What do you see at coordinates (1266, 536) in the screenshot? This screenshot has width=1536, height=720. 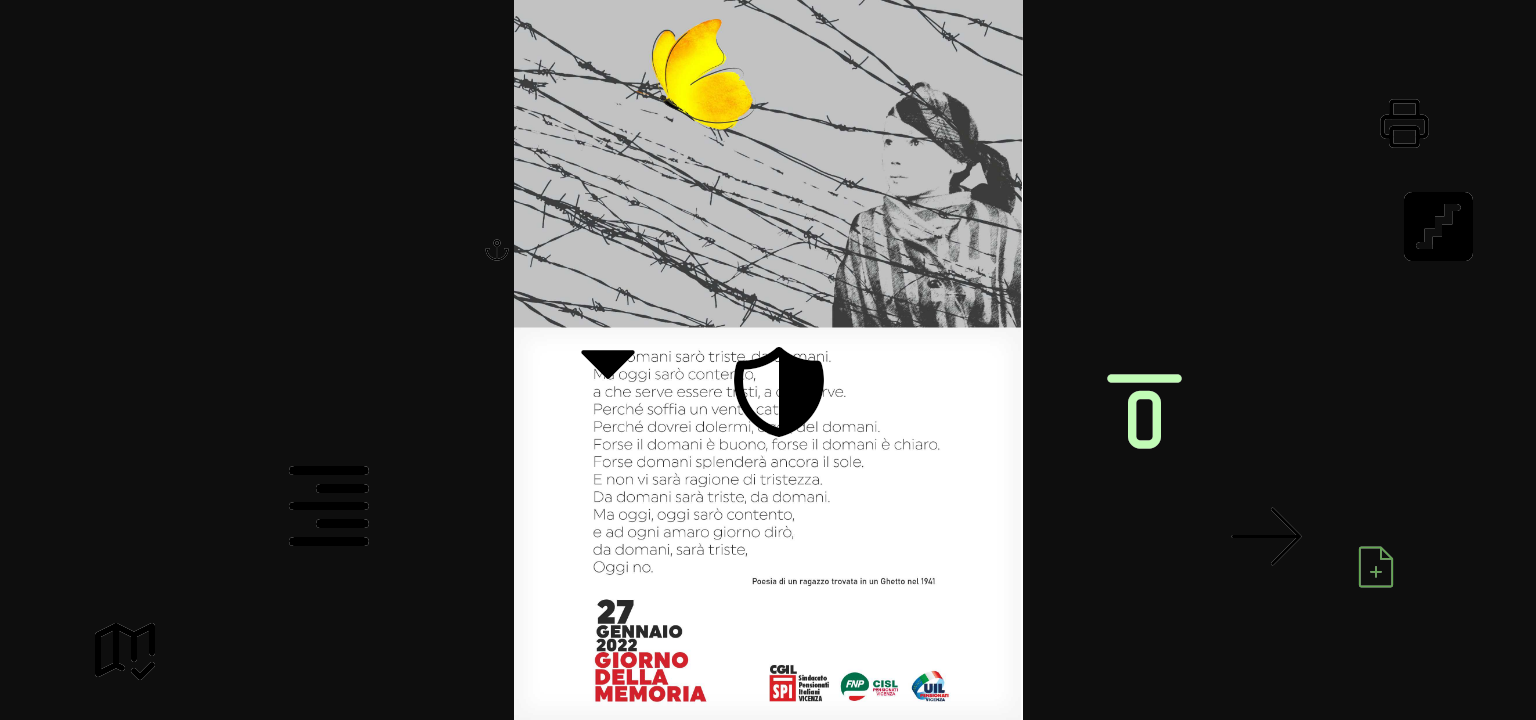 I see `navigate to the next item or page` at bounding box center [1266, 536].